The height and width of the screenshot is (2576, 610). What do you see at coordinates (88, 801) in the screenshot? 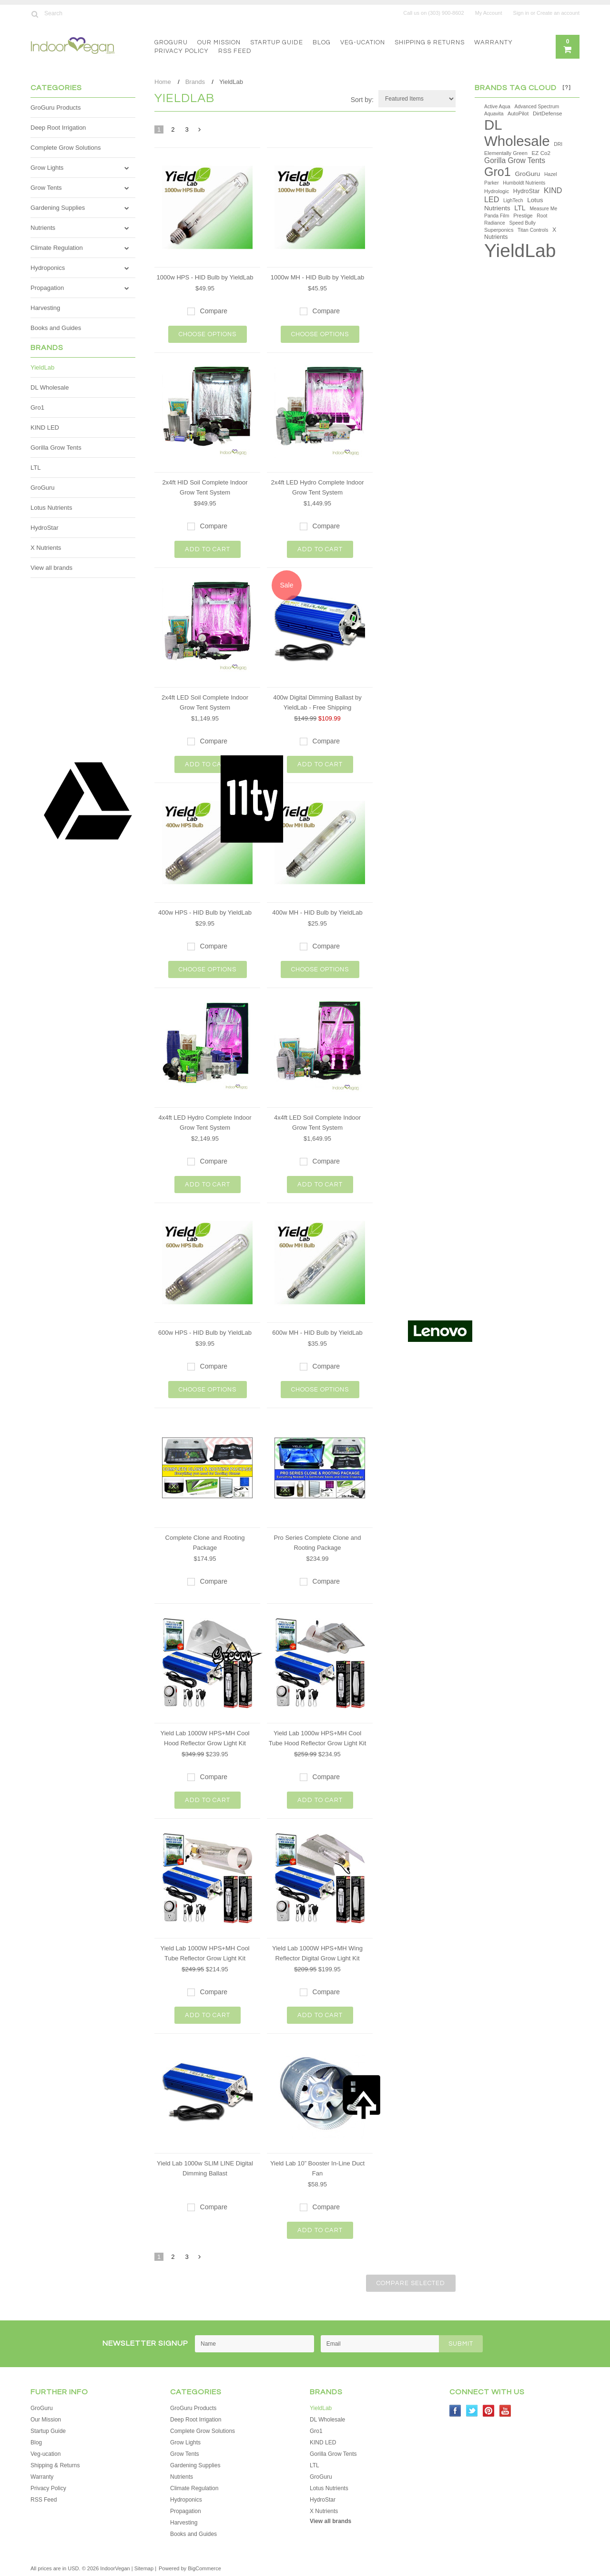
I see `open Google Drive` at bounding box center [88, 801].